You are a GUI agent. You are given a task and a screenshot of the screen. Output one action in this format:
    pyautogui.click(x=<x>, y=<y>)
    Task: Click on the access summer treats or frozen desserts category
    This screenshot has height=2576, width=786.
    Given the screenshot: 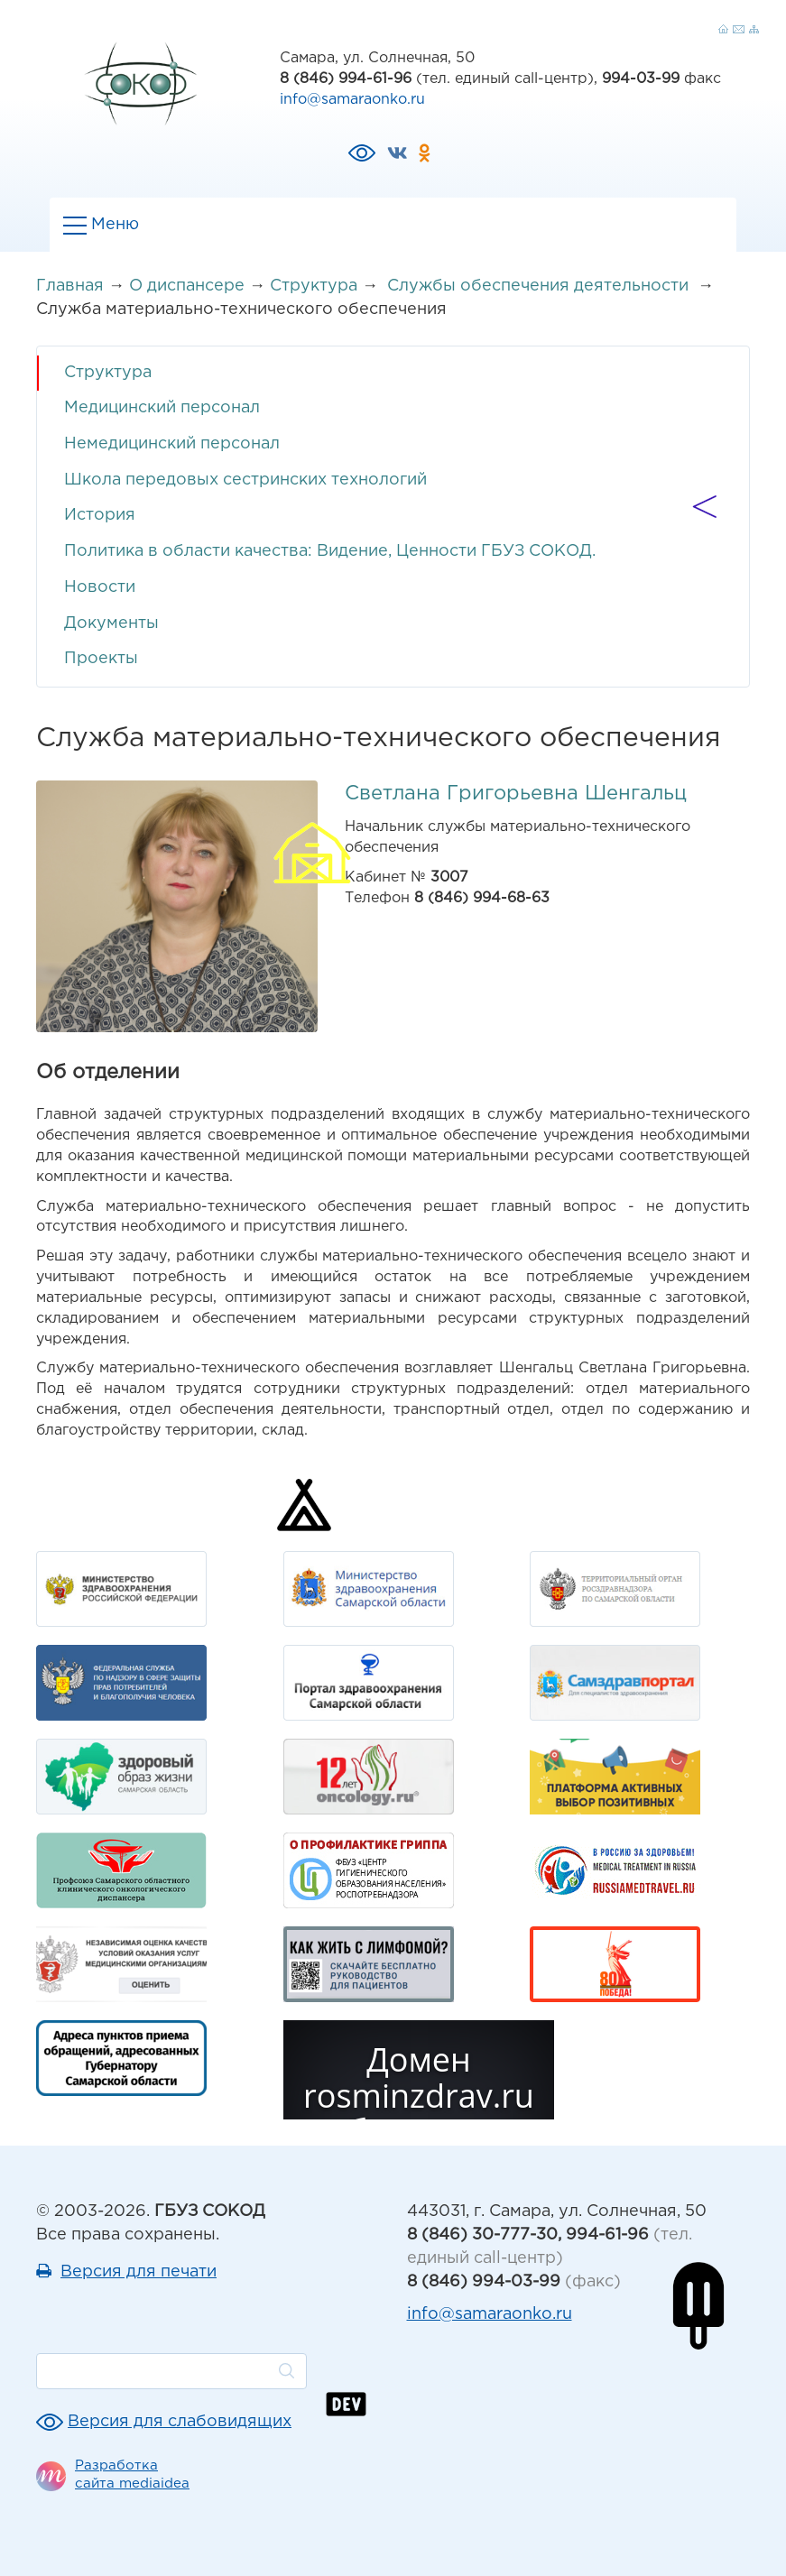 What is the action you would take?
    pyautogui.click(x=698, y=2304)
    